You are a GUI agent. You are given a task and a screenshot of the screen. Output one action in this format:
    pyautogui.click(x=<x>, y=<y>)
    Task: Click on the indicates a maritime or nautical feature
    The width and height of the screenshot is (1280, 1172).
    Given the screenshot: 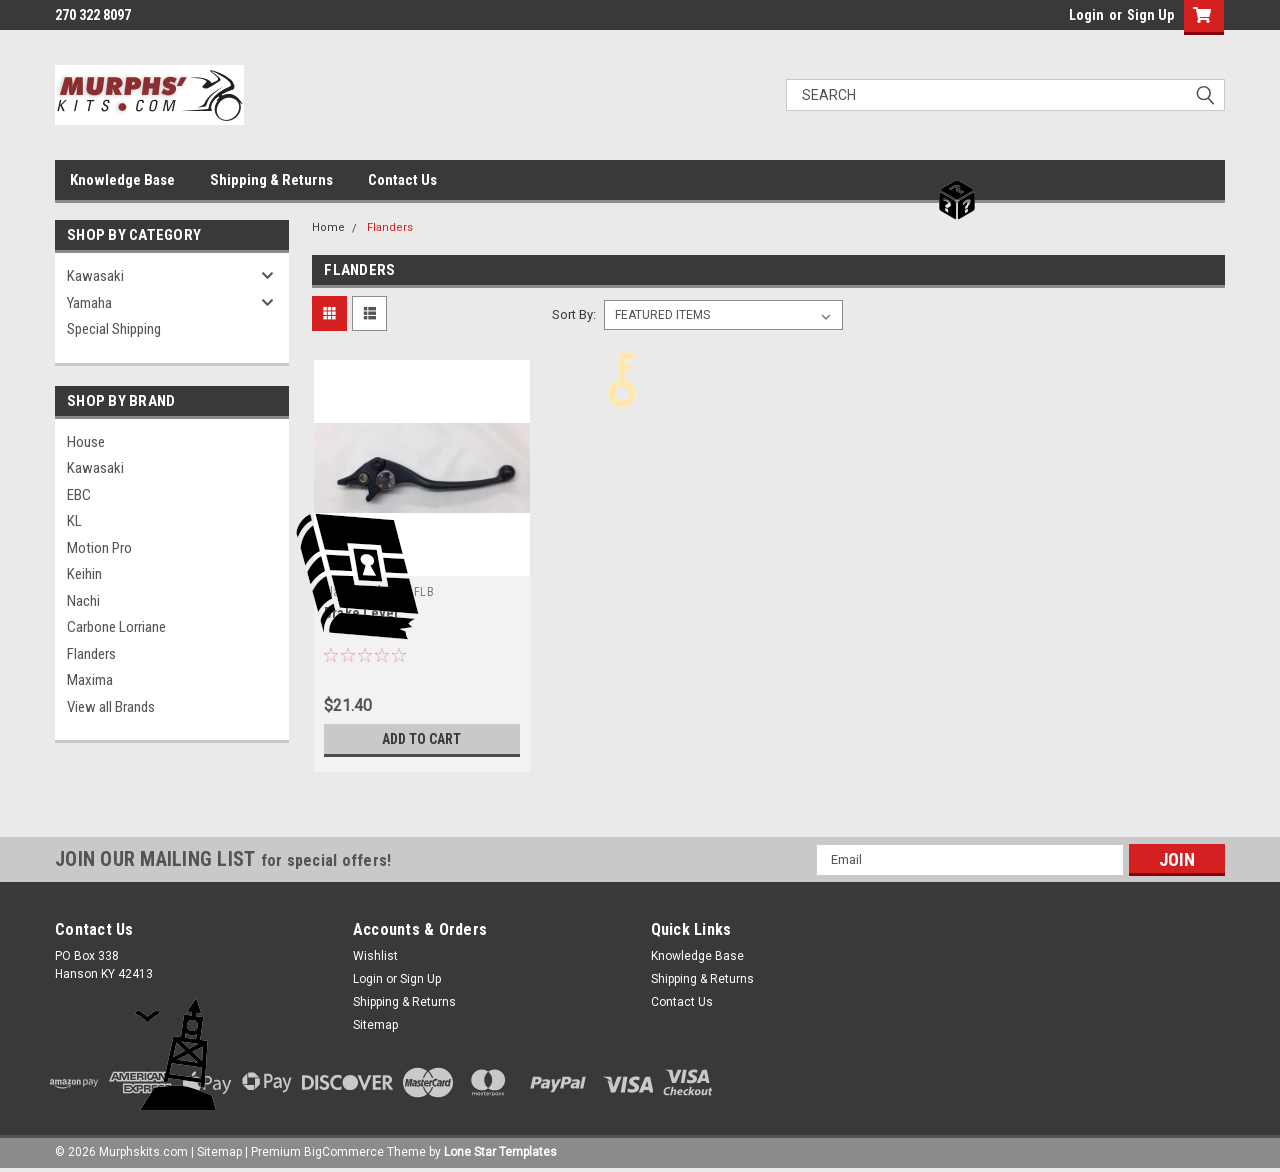 What is the action you would take?
    pyautogui.click(x=178, y=1054)
    